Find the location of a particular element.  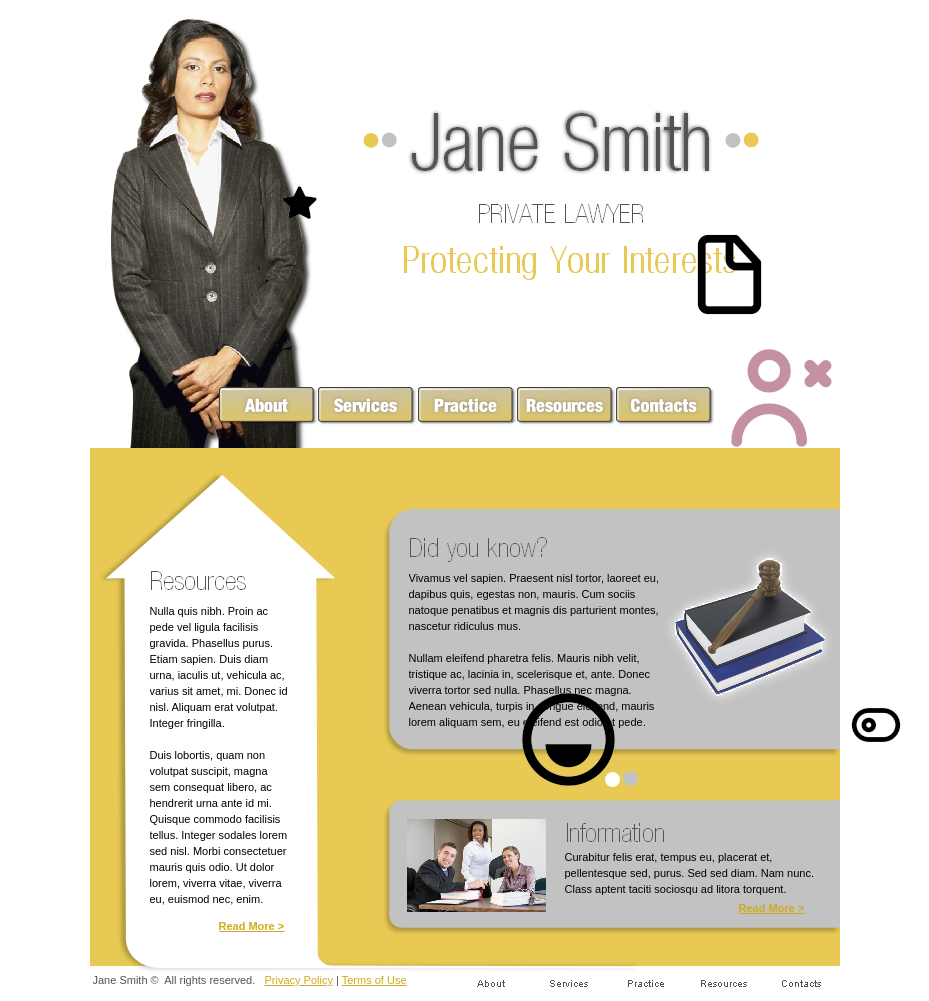

add item to favorites is located at coordinates (299, 203).